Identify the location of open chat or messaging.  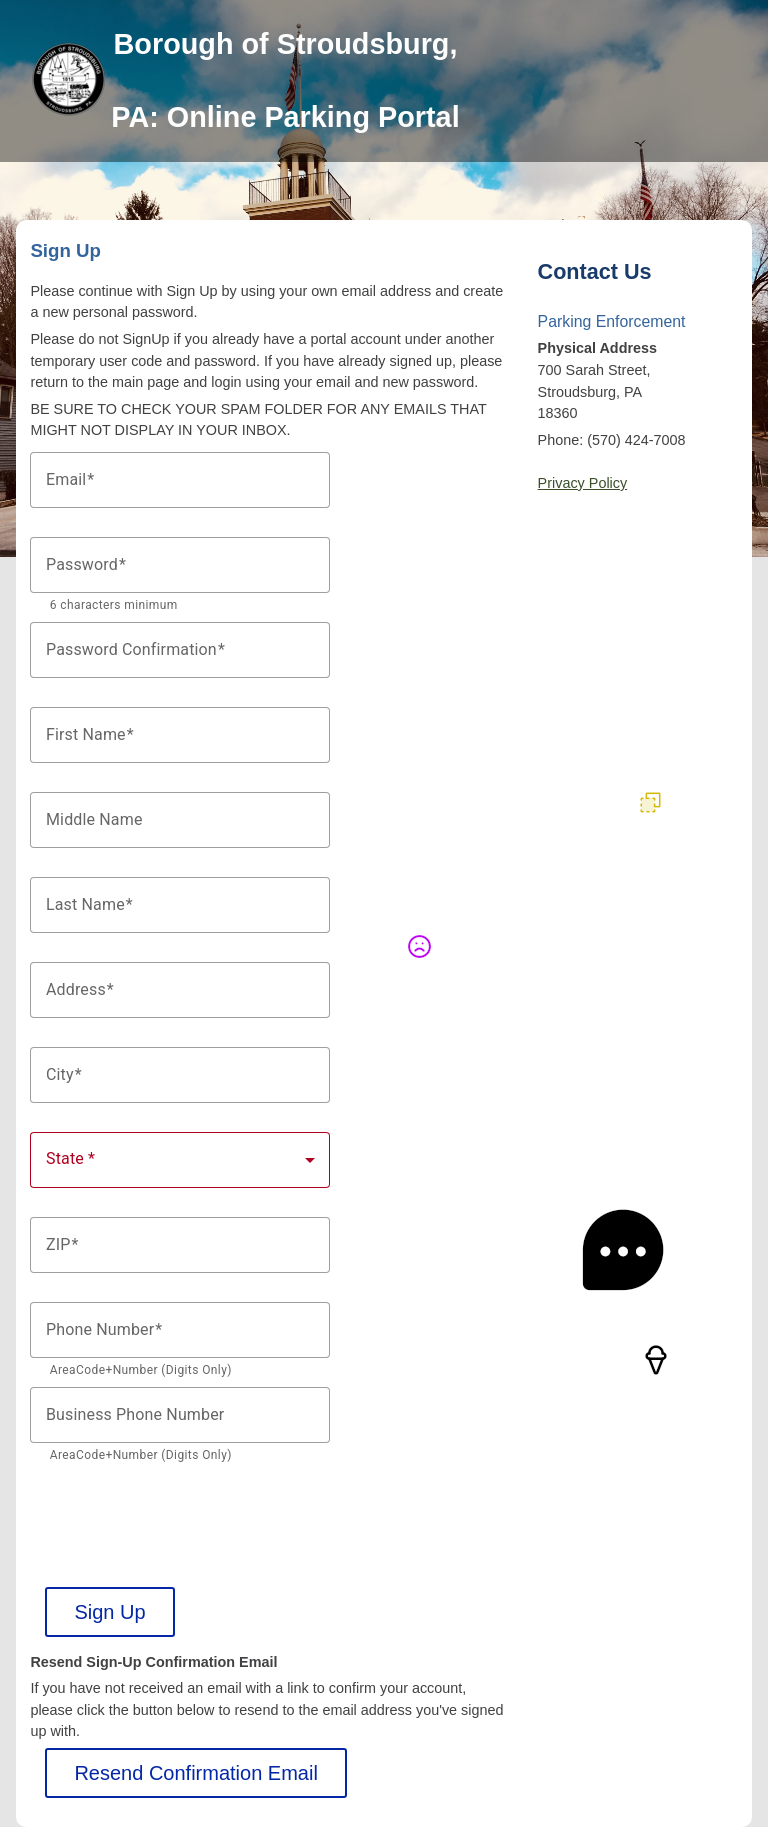
(621, 1251).